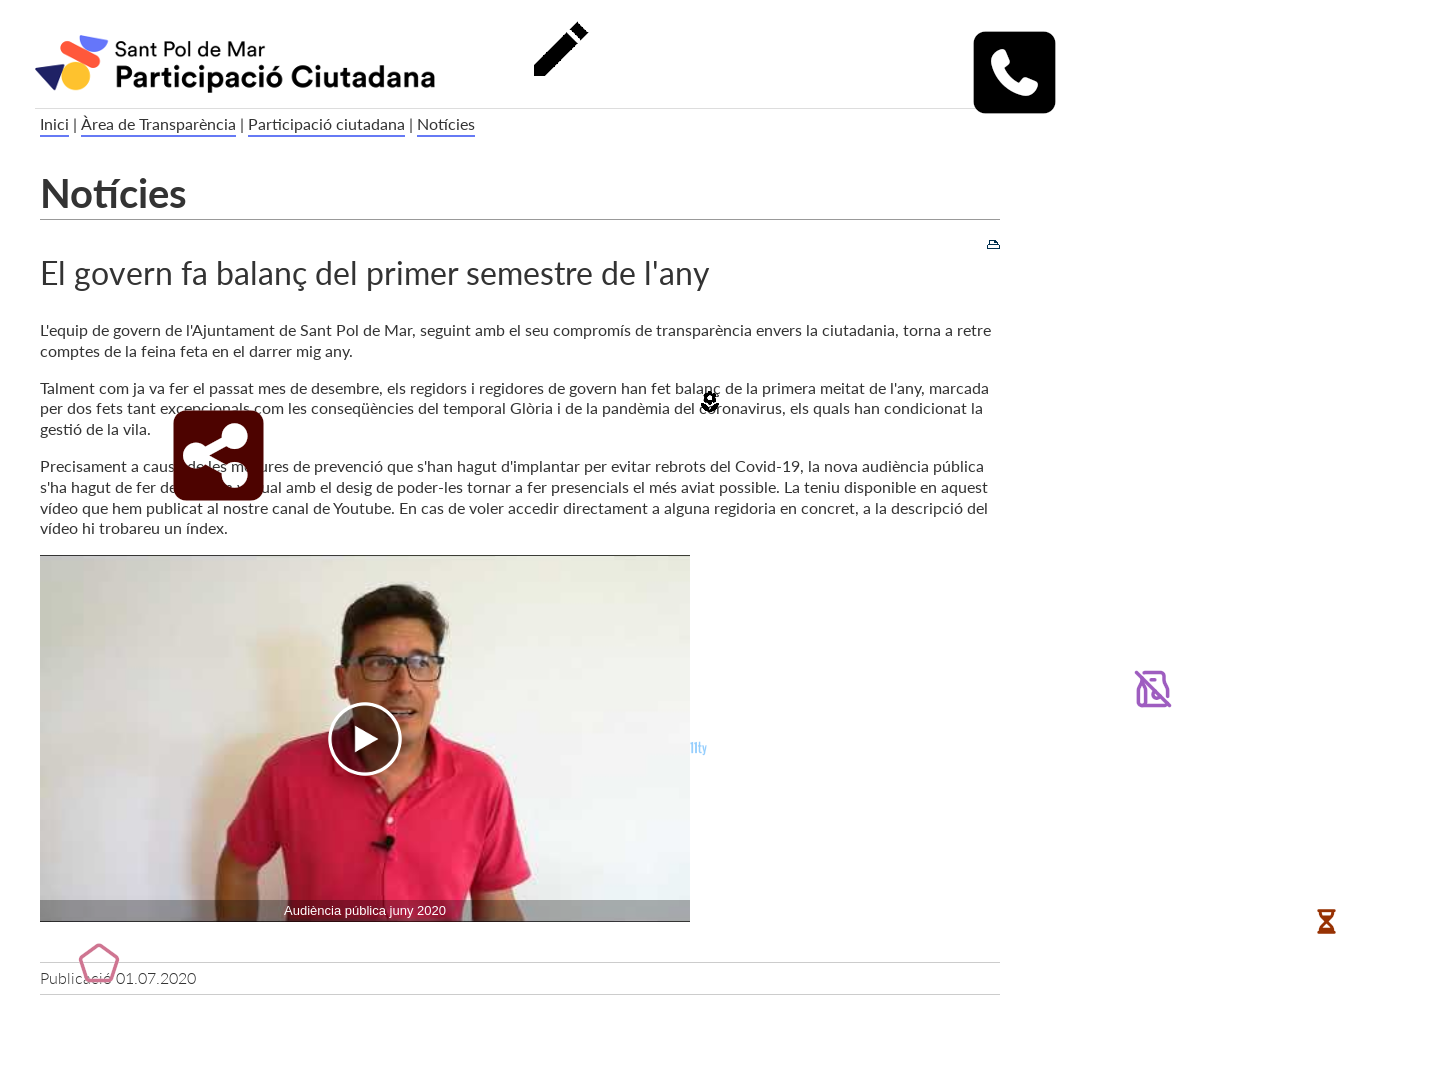  Describe the element at coordinates (560, 49) in the screenshot. I see `edit this item` at that location.